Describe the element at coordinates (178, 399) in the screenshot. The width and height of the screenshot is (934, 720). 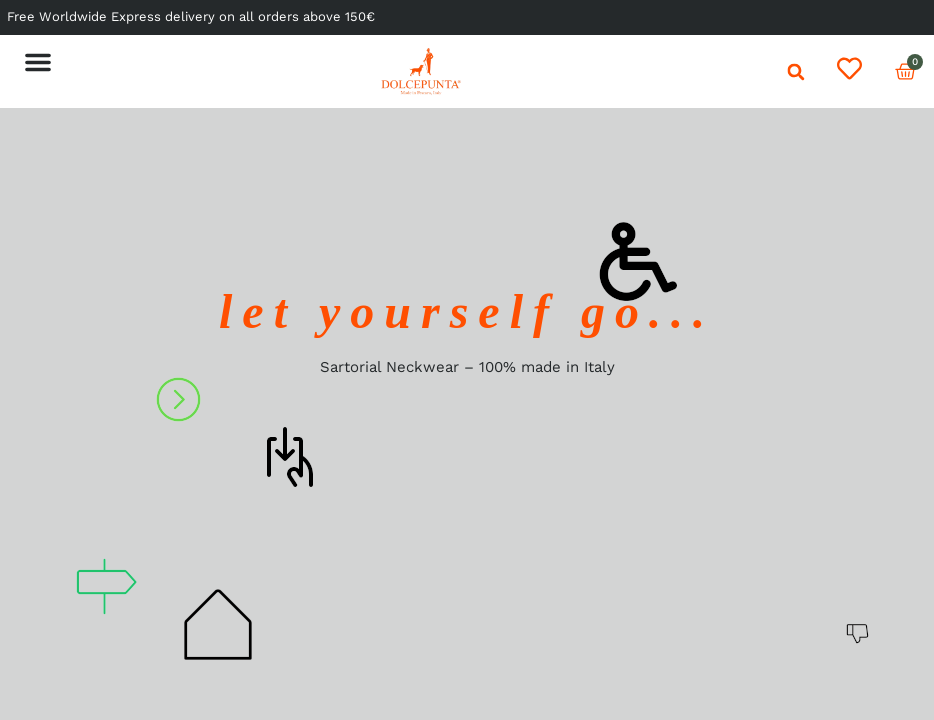
I see `go to next item or step` at that location.